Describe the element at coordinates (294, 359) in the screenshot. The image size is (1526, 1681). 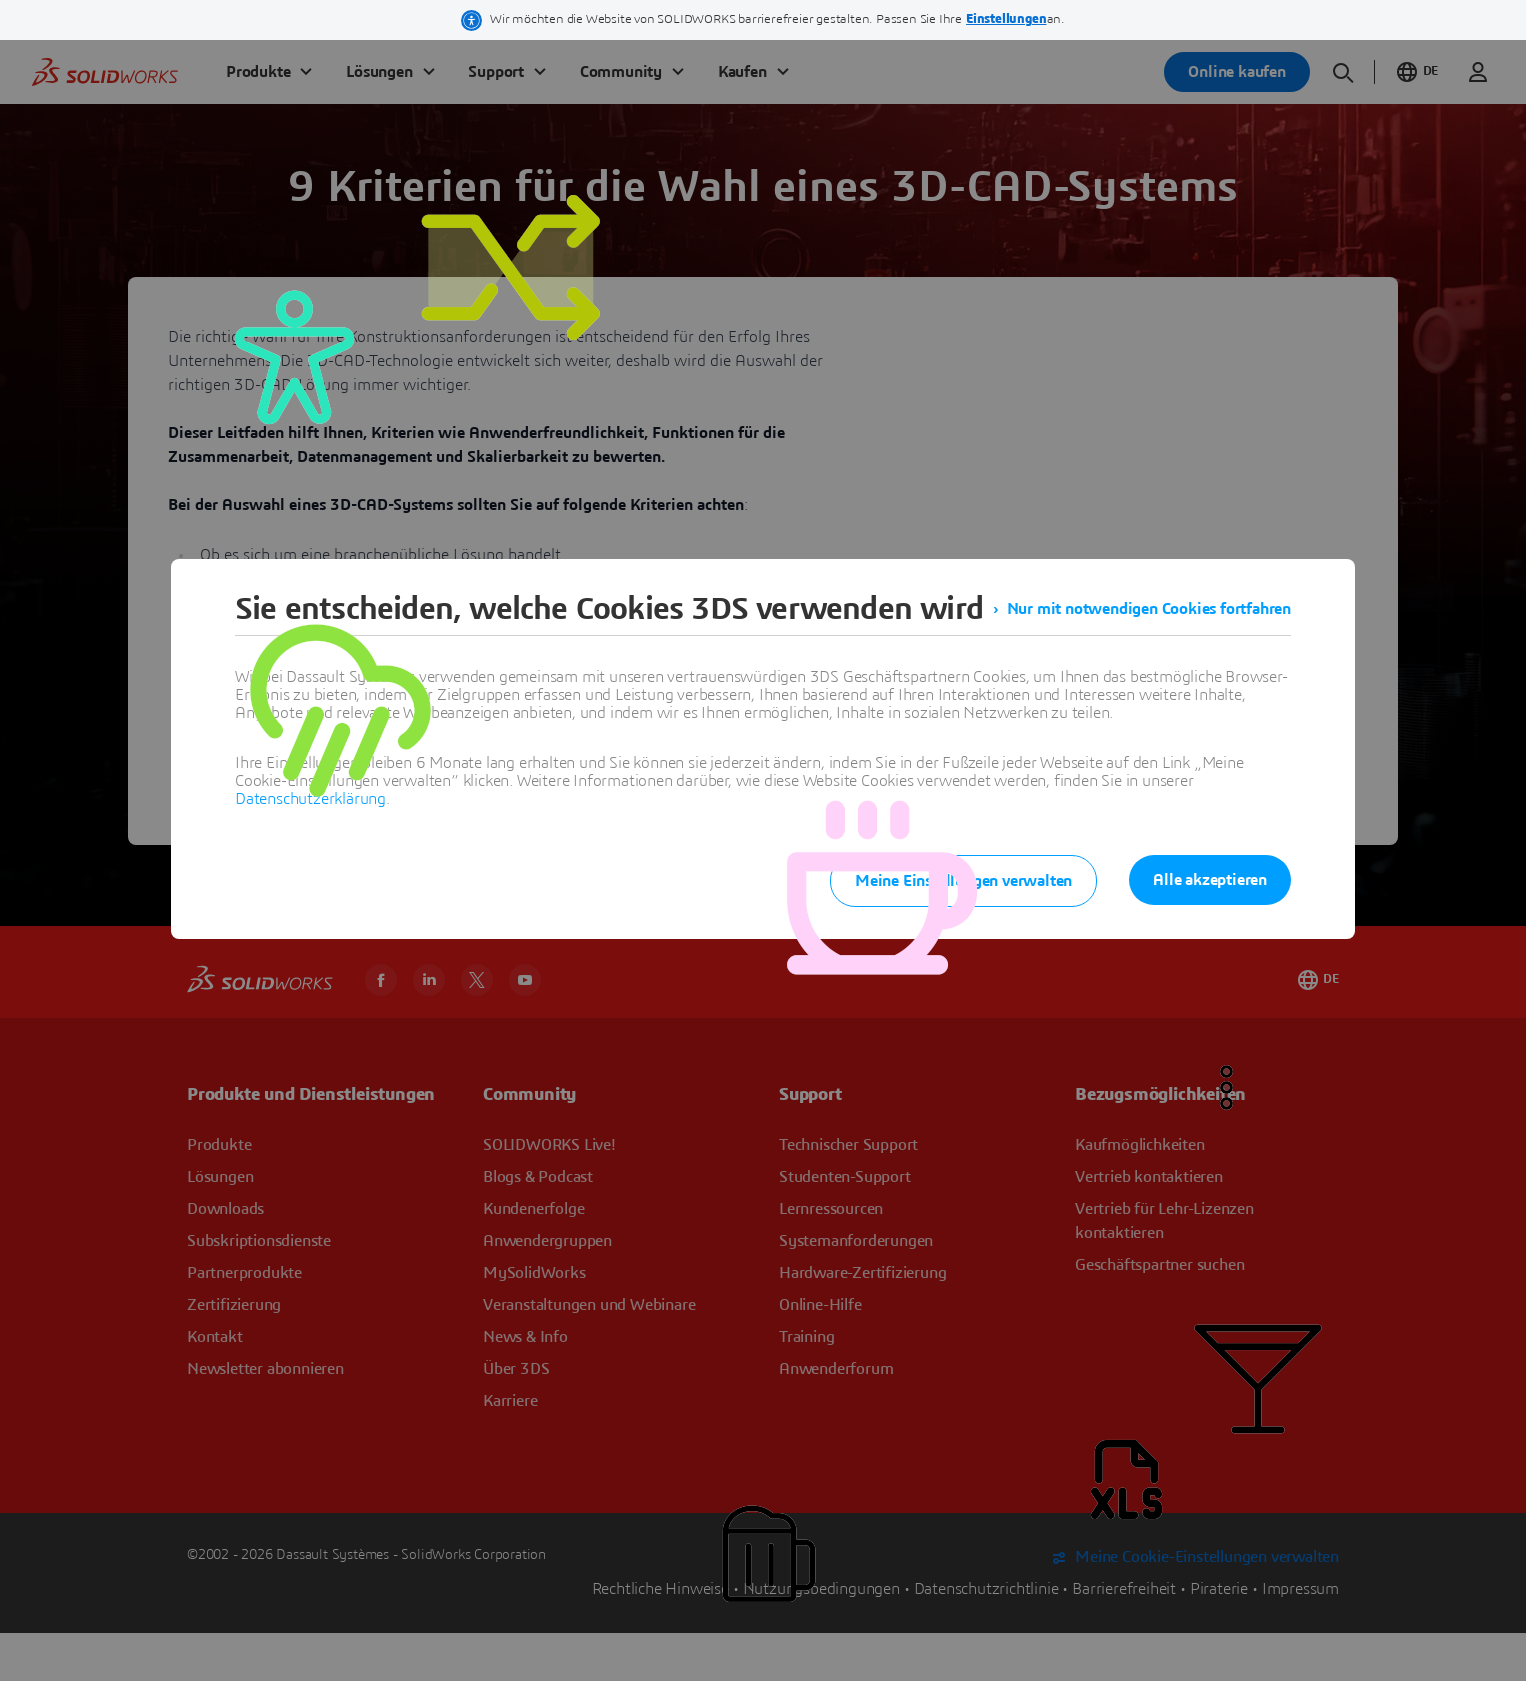
I see `accessibility settings or features` at that location.